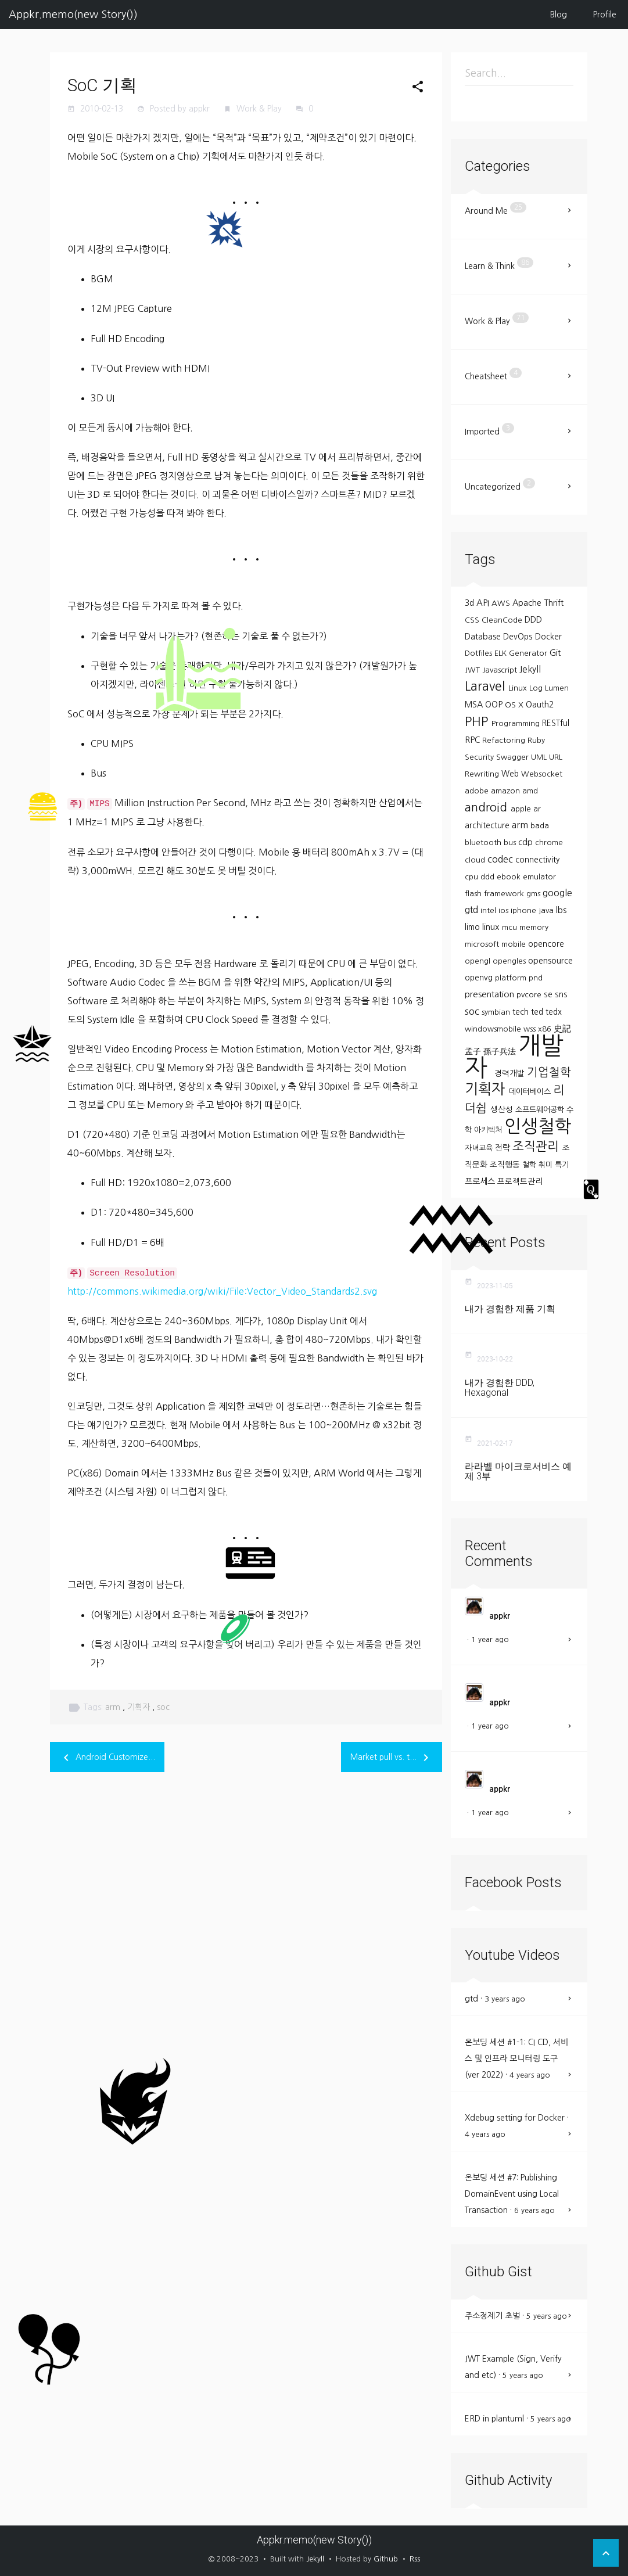 The image size is (628, 2576). Describe the element at coordinates (198, 668) in the screenshot. I see `access surfing or water sports activities` at that location.